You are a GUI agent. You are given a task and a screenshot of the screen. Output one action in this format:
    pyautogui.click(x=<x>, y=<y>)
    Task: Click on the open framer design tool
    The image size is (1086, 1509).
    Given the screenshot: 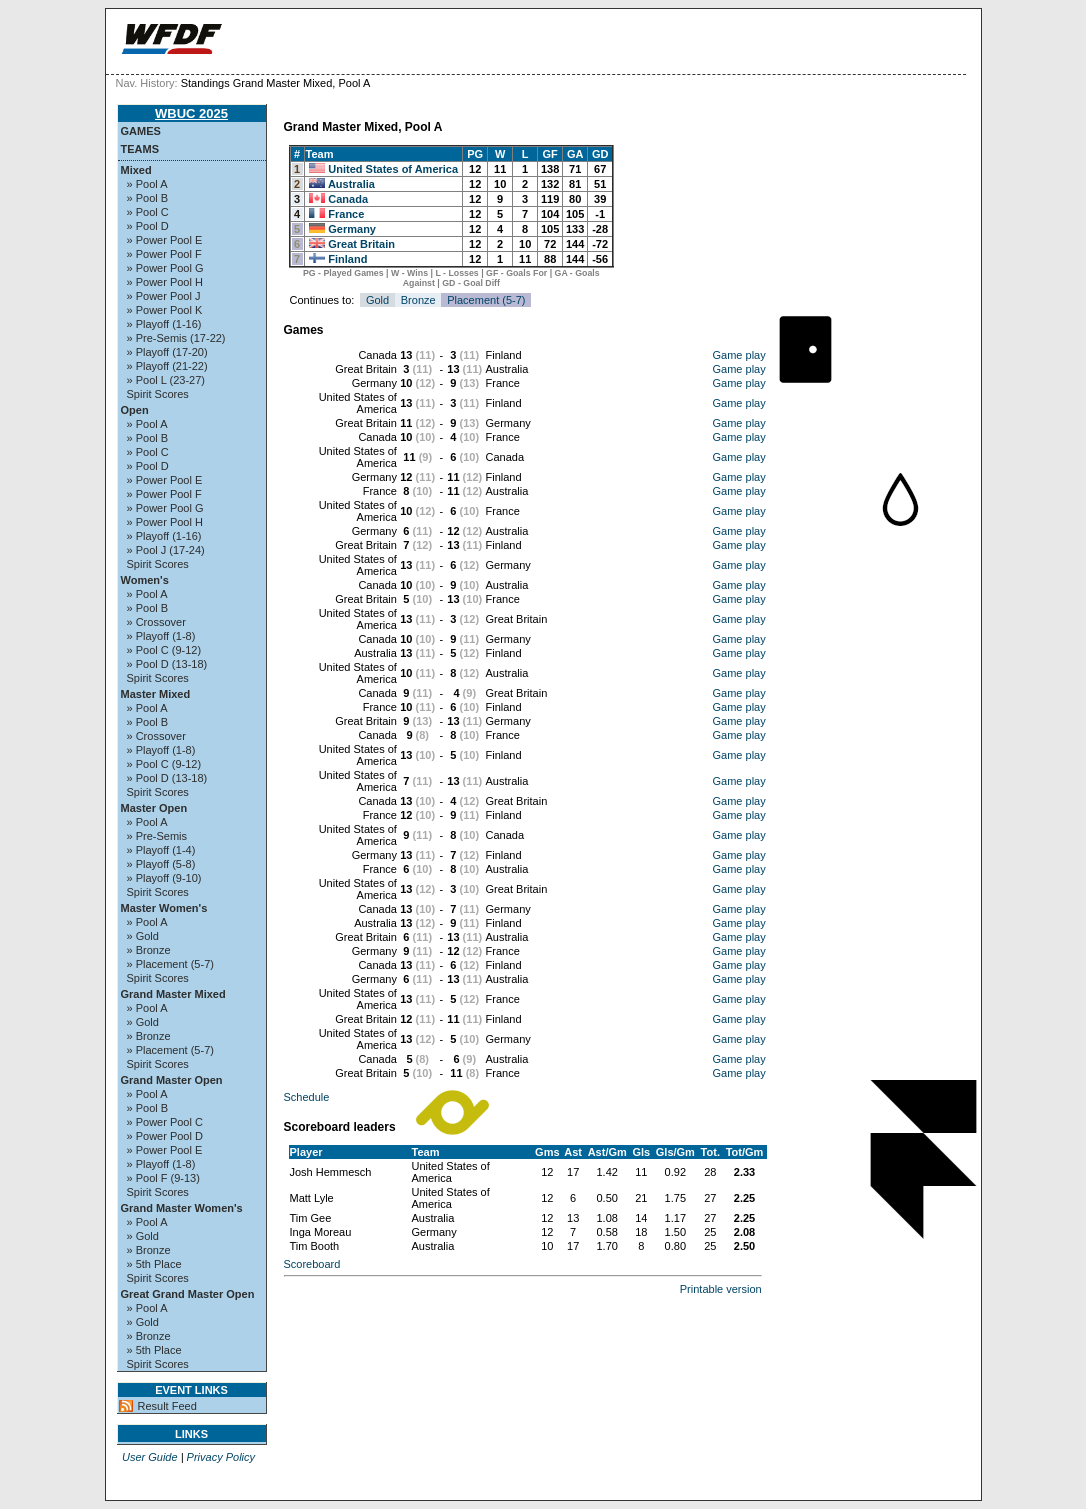 What is the action you would take?
    pyautogui.click(x=923, y=1159)
    